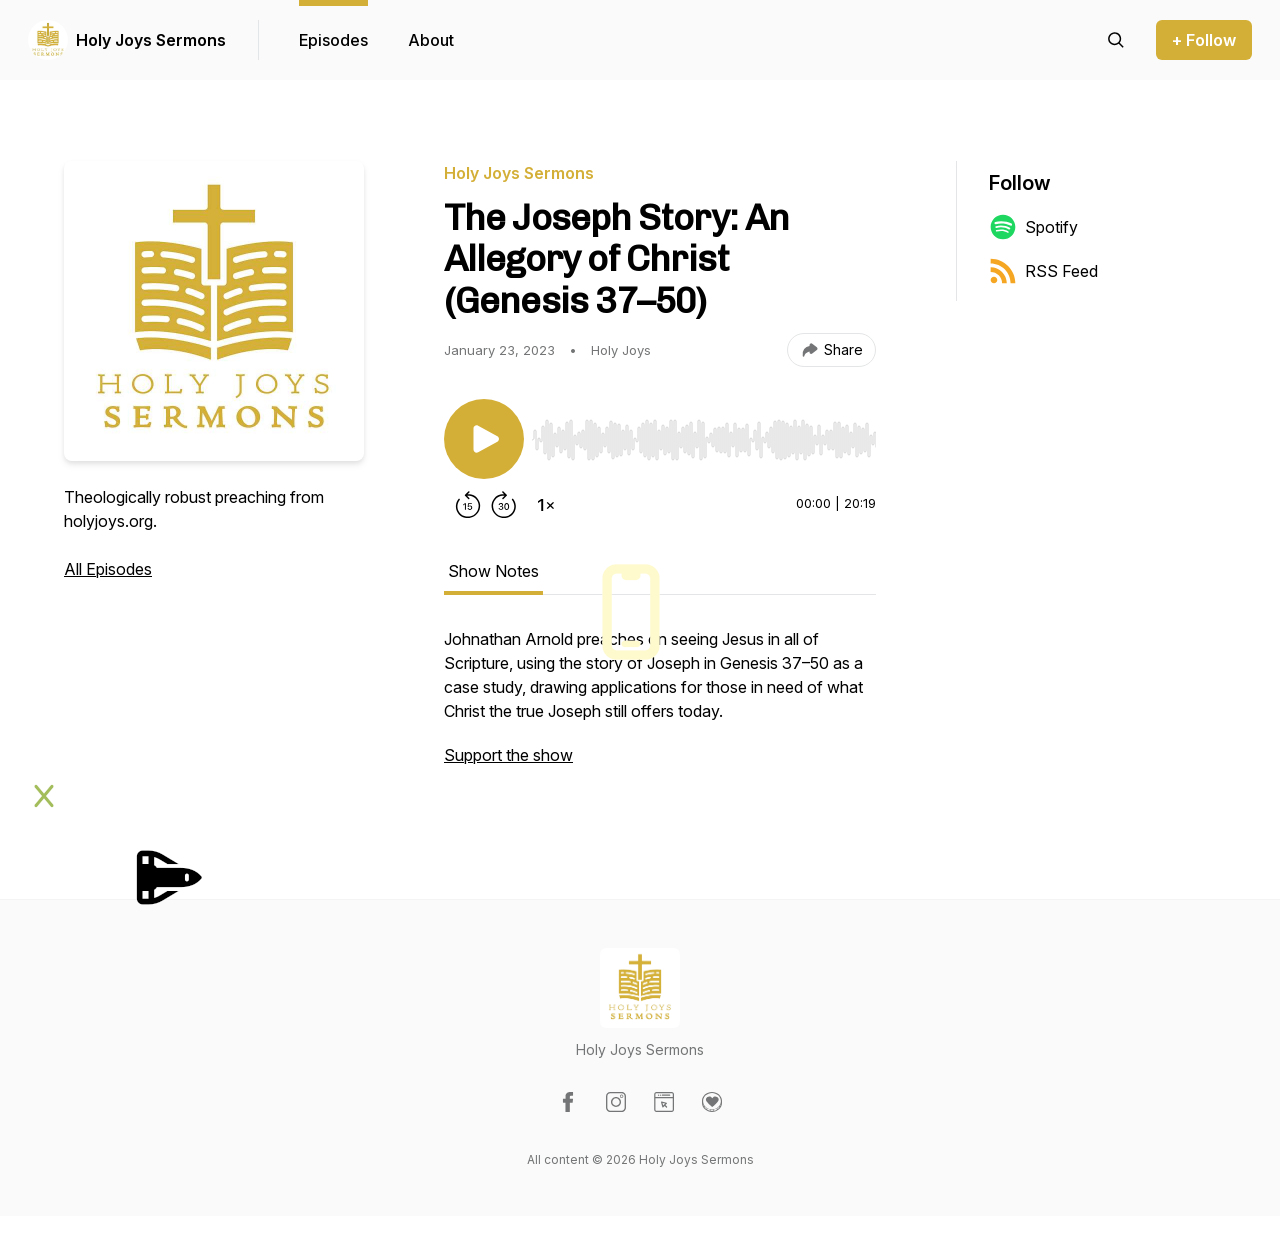 This screenshot has height=1236, width=1280. I want to click on close or dismiss a dialog, so click(44, 796).